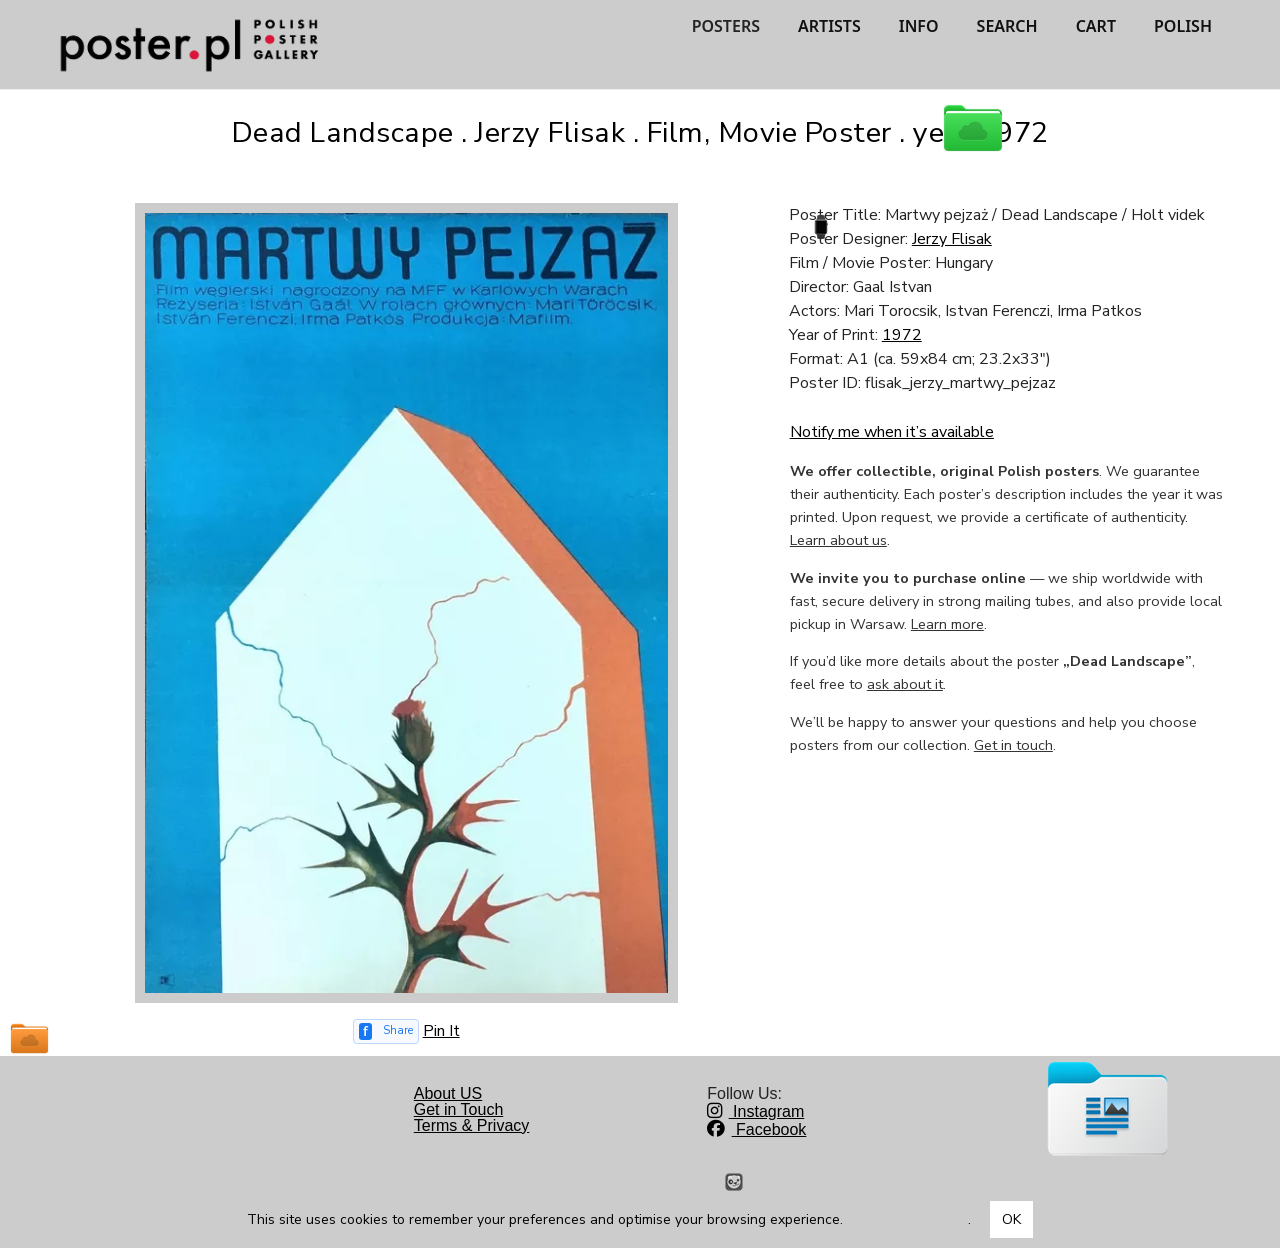  What do you see at coordinates (1107, 1112) in the screenshot?
I see `open folder containing LibreOffice Writer documents` at bounding box center [1107, 1112].